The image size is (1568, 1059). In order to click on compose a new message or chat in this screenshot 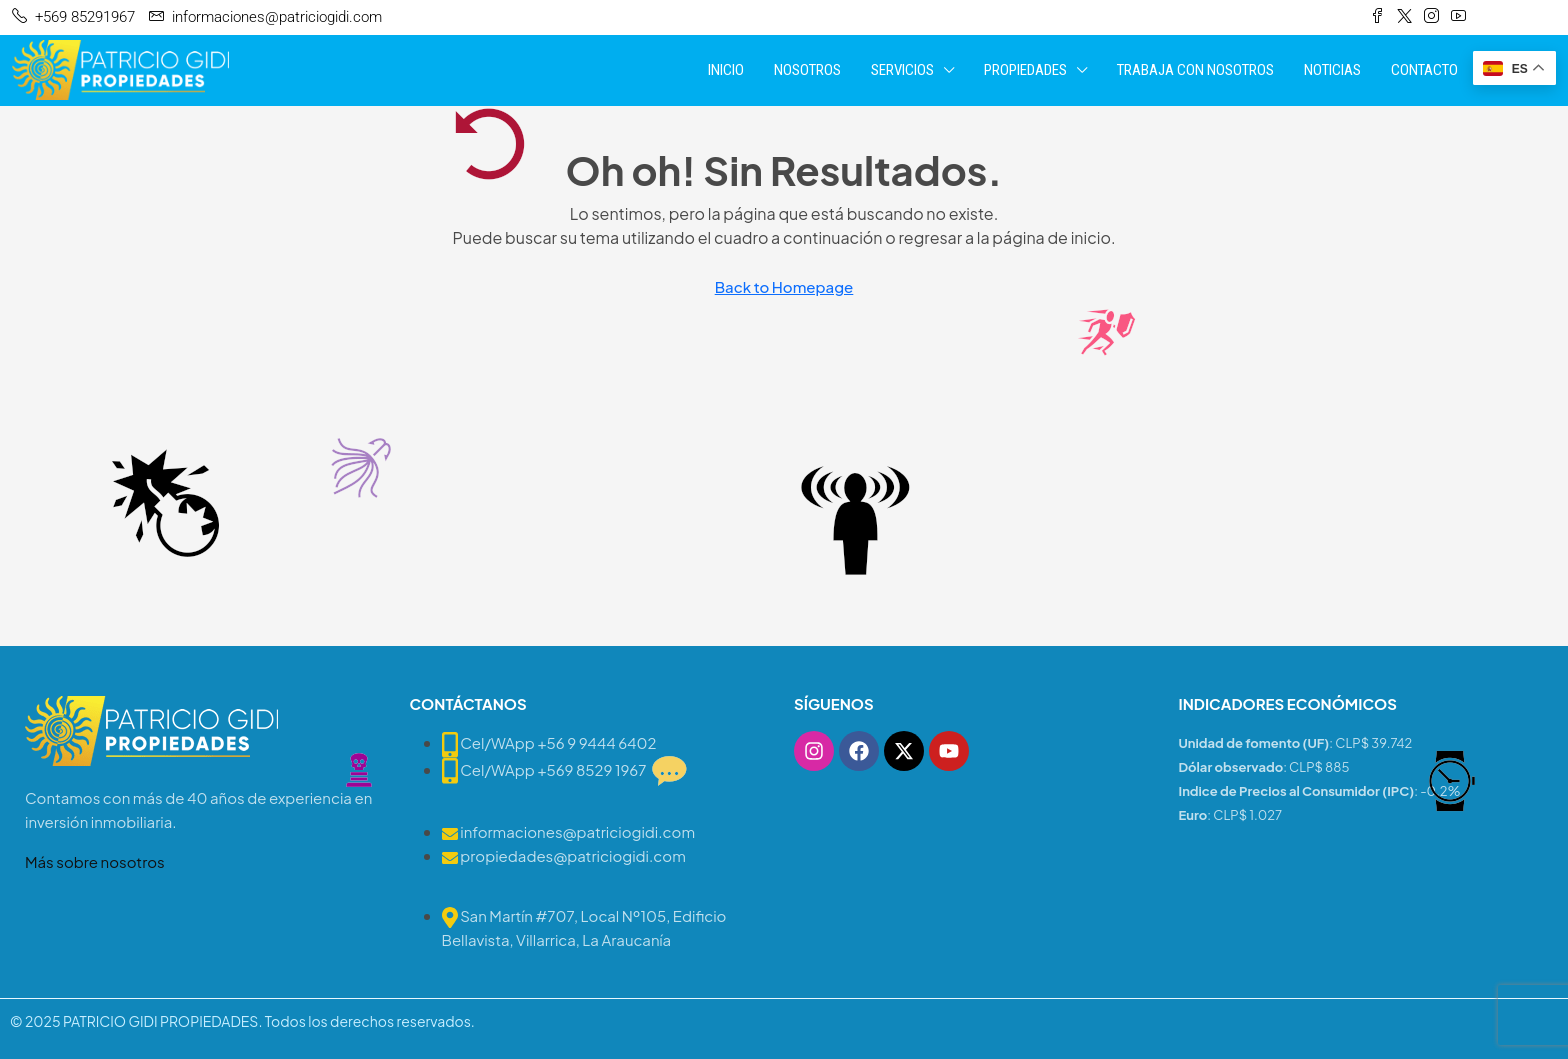, I will do `click(669, 770)`.